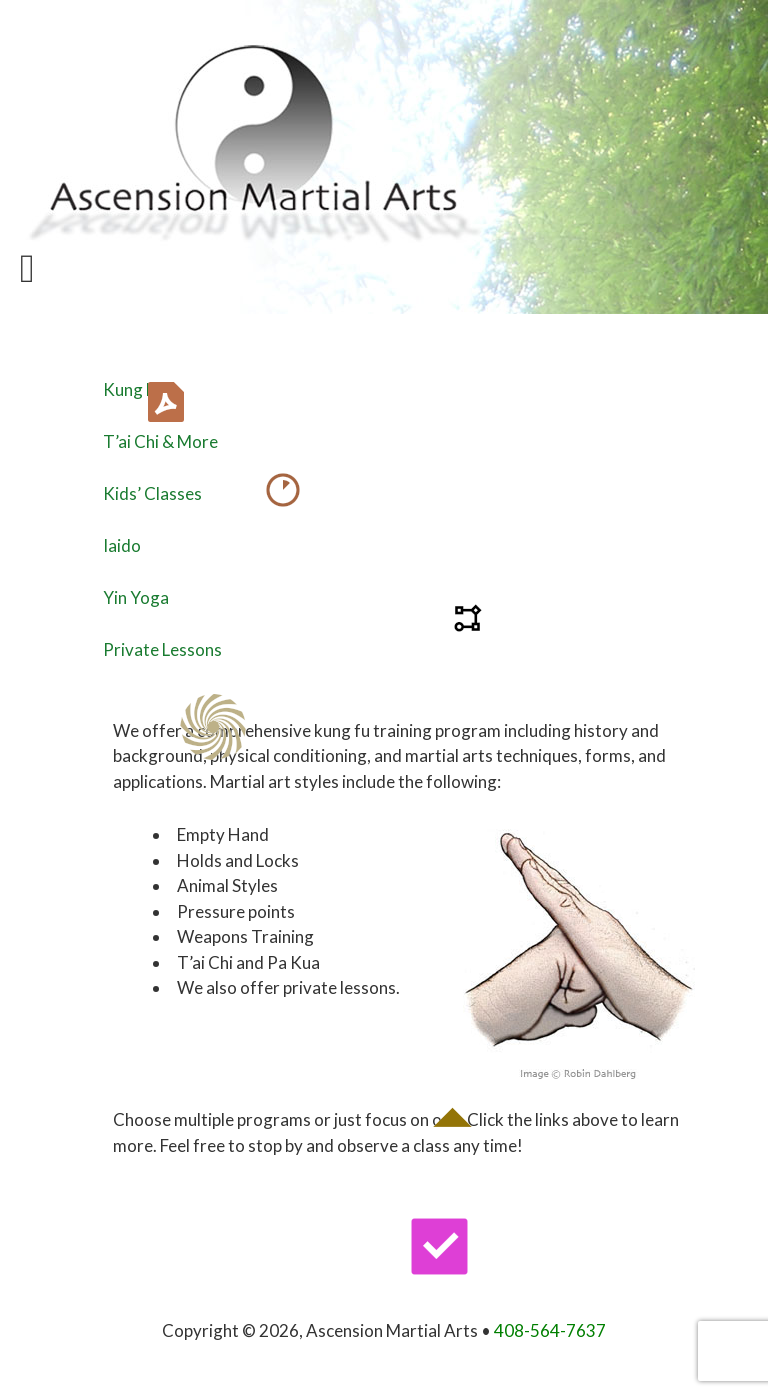  What do you see at coordinates (283, 490) in the screenshot?
I see `indicates 25% progress or completion status` at bounding box center [283, 490].